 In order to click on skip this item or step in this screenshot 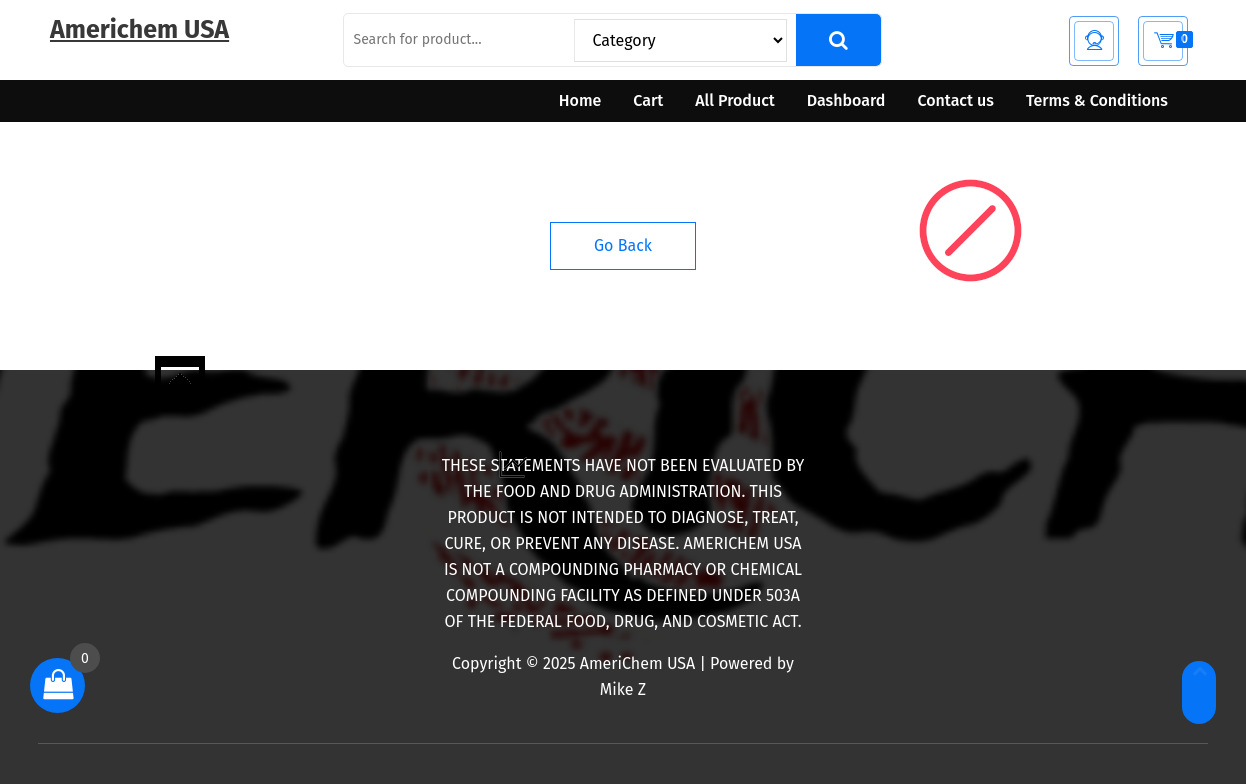, I will do `click(970, 230)`.